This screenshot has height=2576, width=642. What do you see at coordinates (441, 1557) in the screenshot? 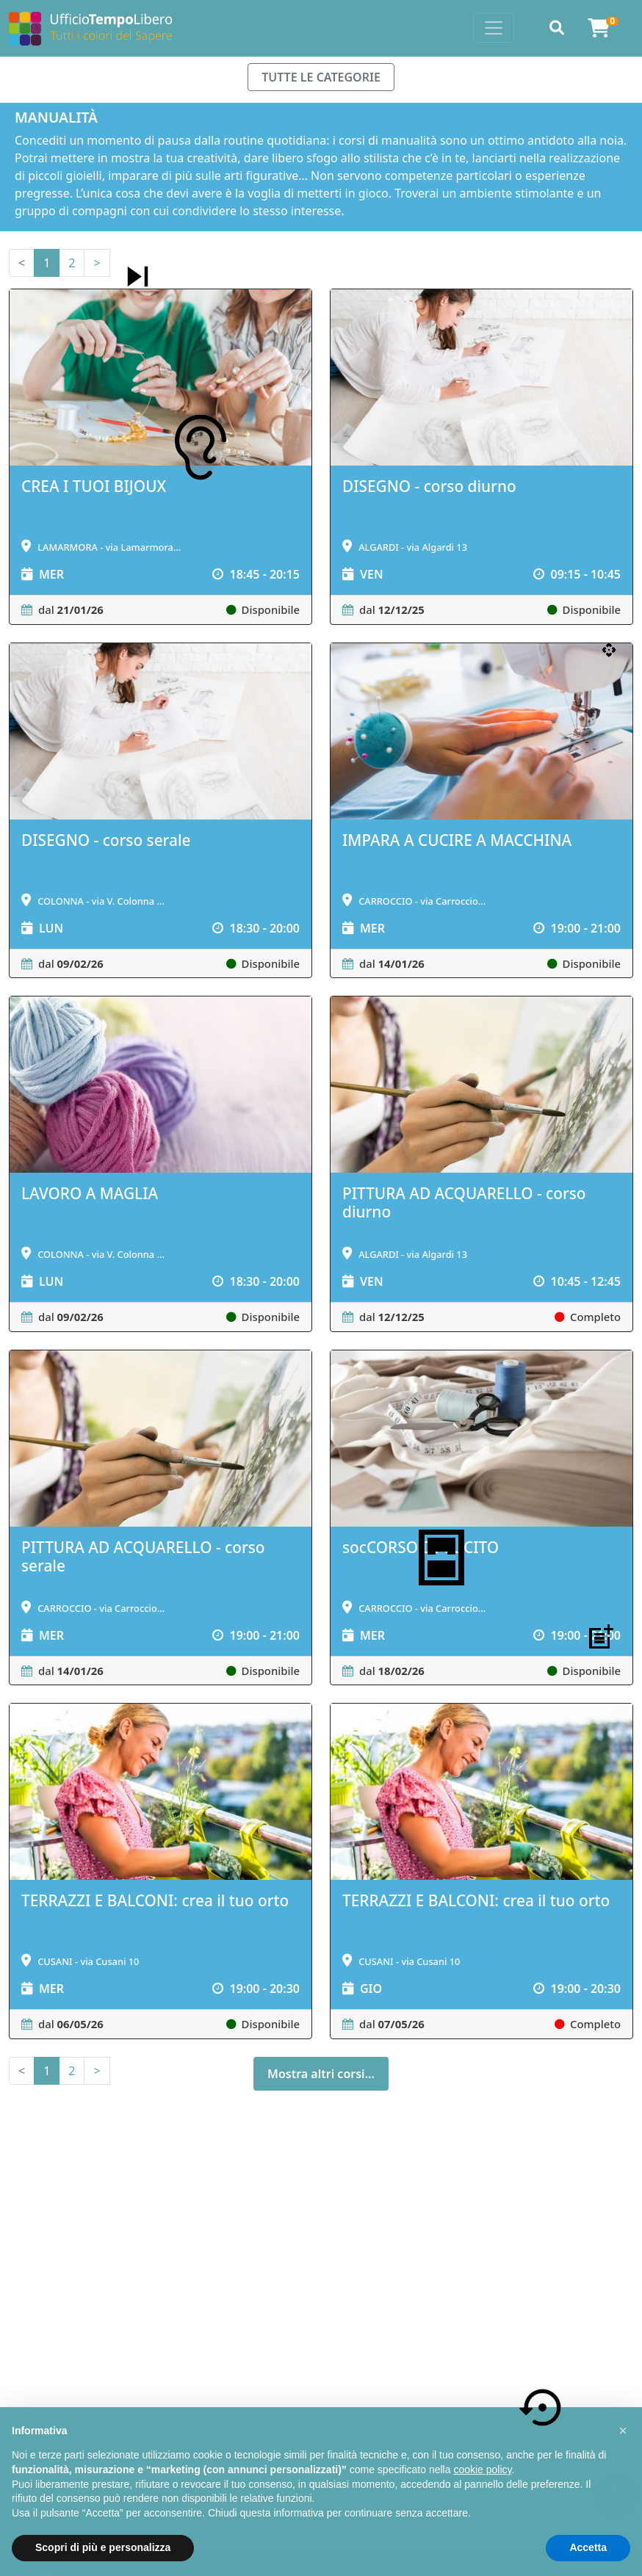
I see `window sensor status for smart home` at bounding box center [441, 1557].